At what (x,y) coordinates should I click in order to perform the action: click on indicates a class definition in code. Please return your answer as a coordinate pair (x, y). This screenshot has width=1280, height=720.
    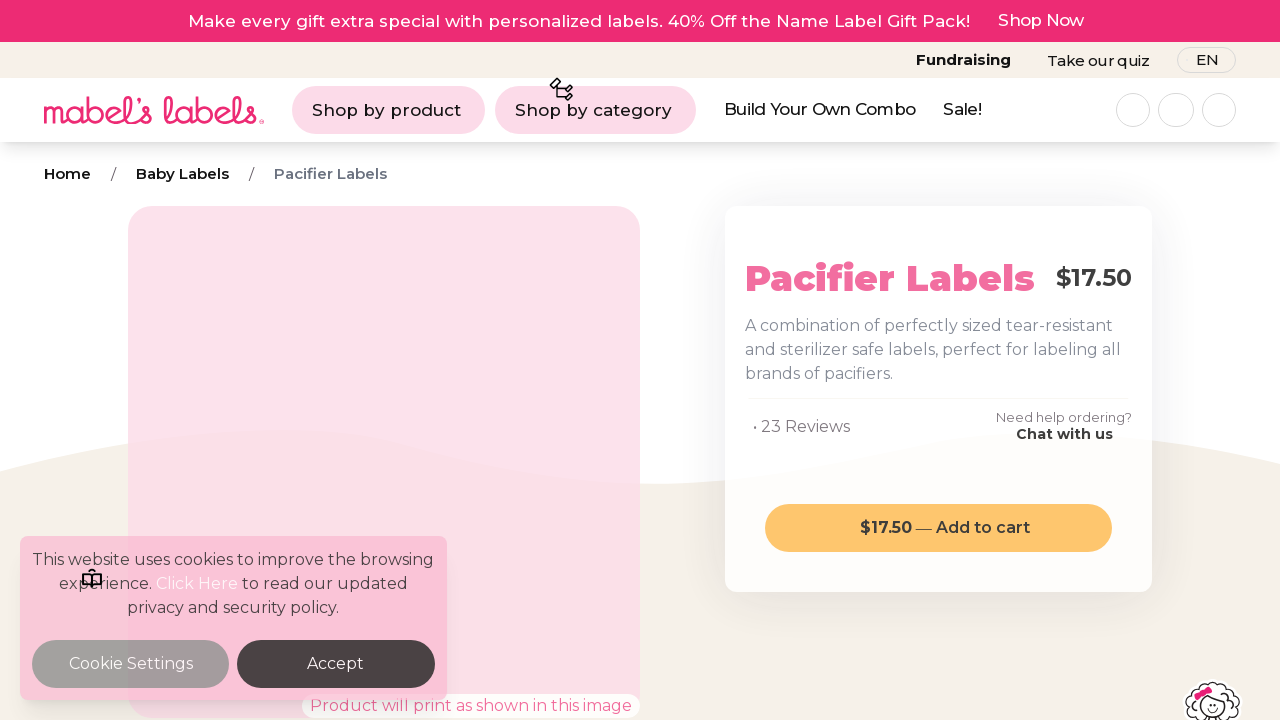
    Looking at the image, I should click on (561, 89).